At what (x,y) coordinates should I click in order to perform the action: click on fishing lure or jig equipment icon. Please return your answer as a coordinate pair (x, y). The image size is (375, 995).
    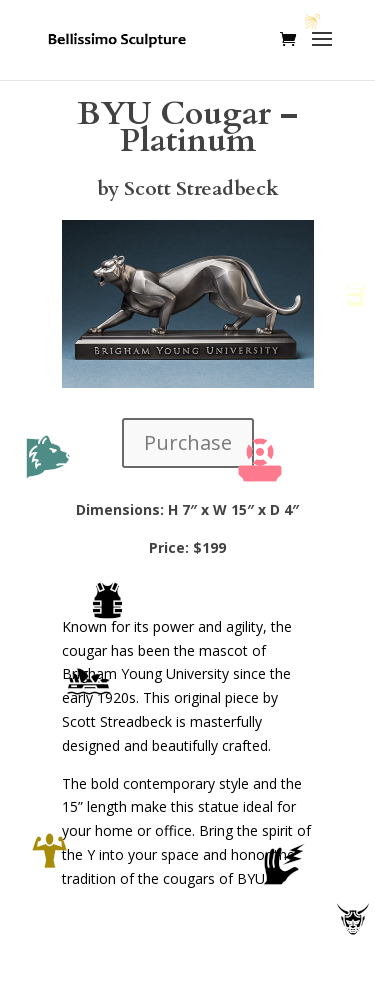
    Looking at the image, I should click on (312, 21).